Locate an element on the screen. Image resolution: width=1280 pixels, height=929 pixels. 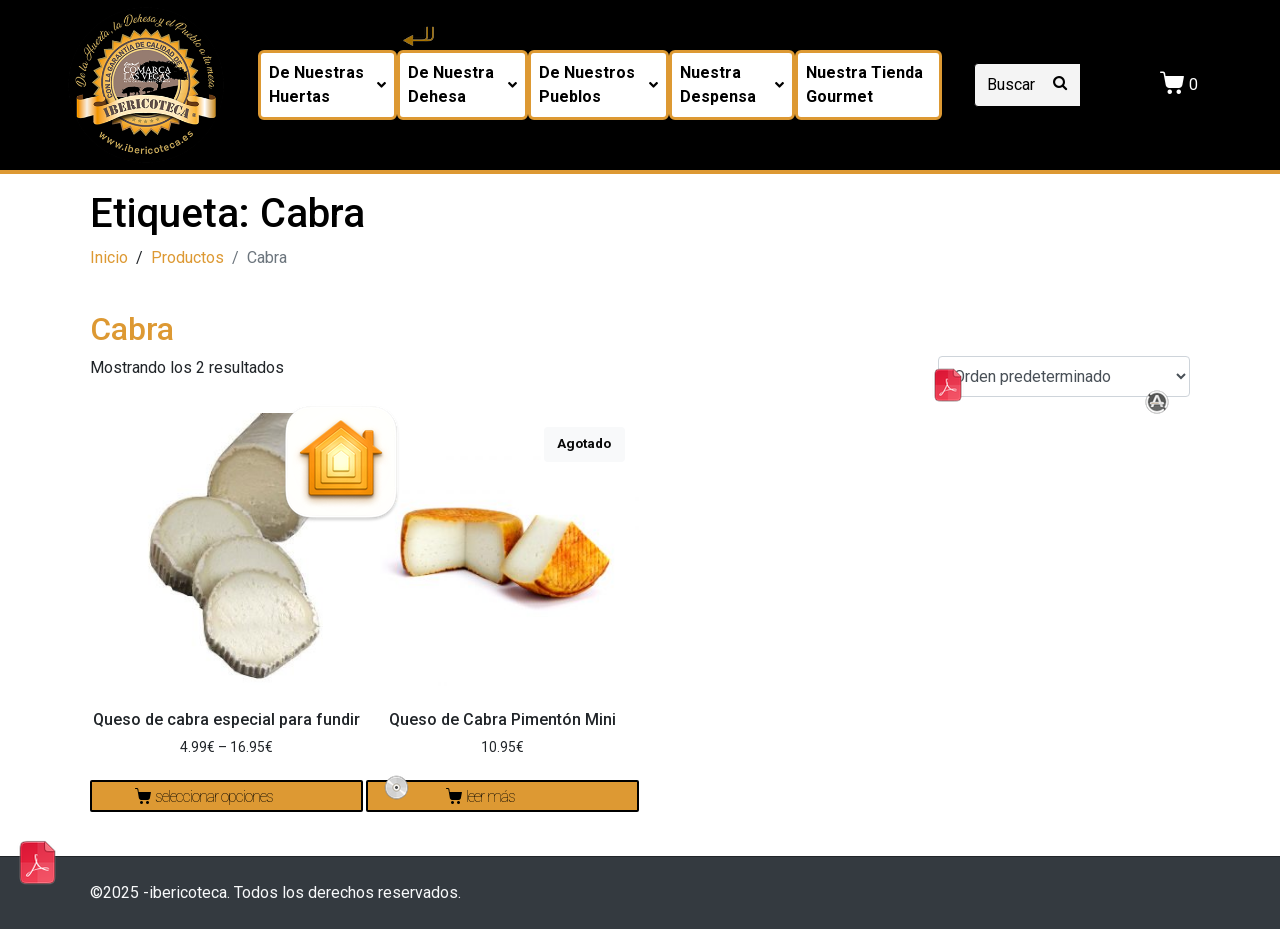
open a PDF document is located at coordinates (948, 385).